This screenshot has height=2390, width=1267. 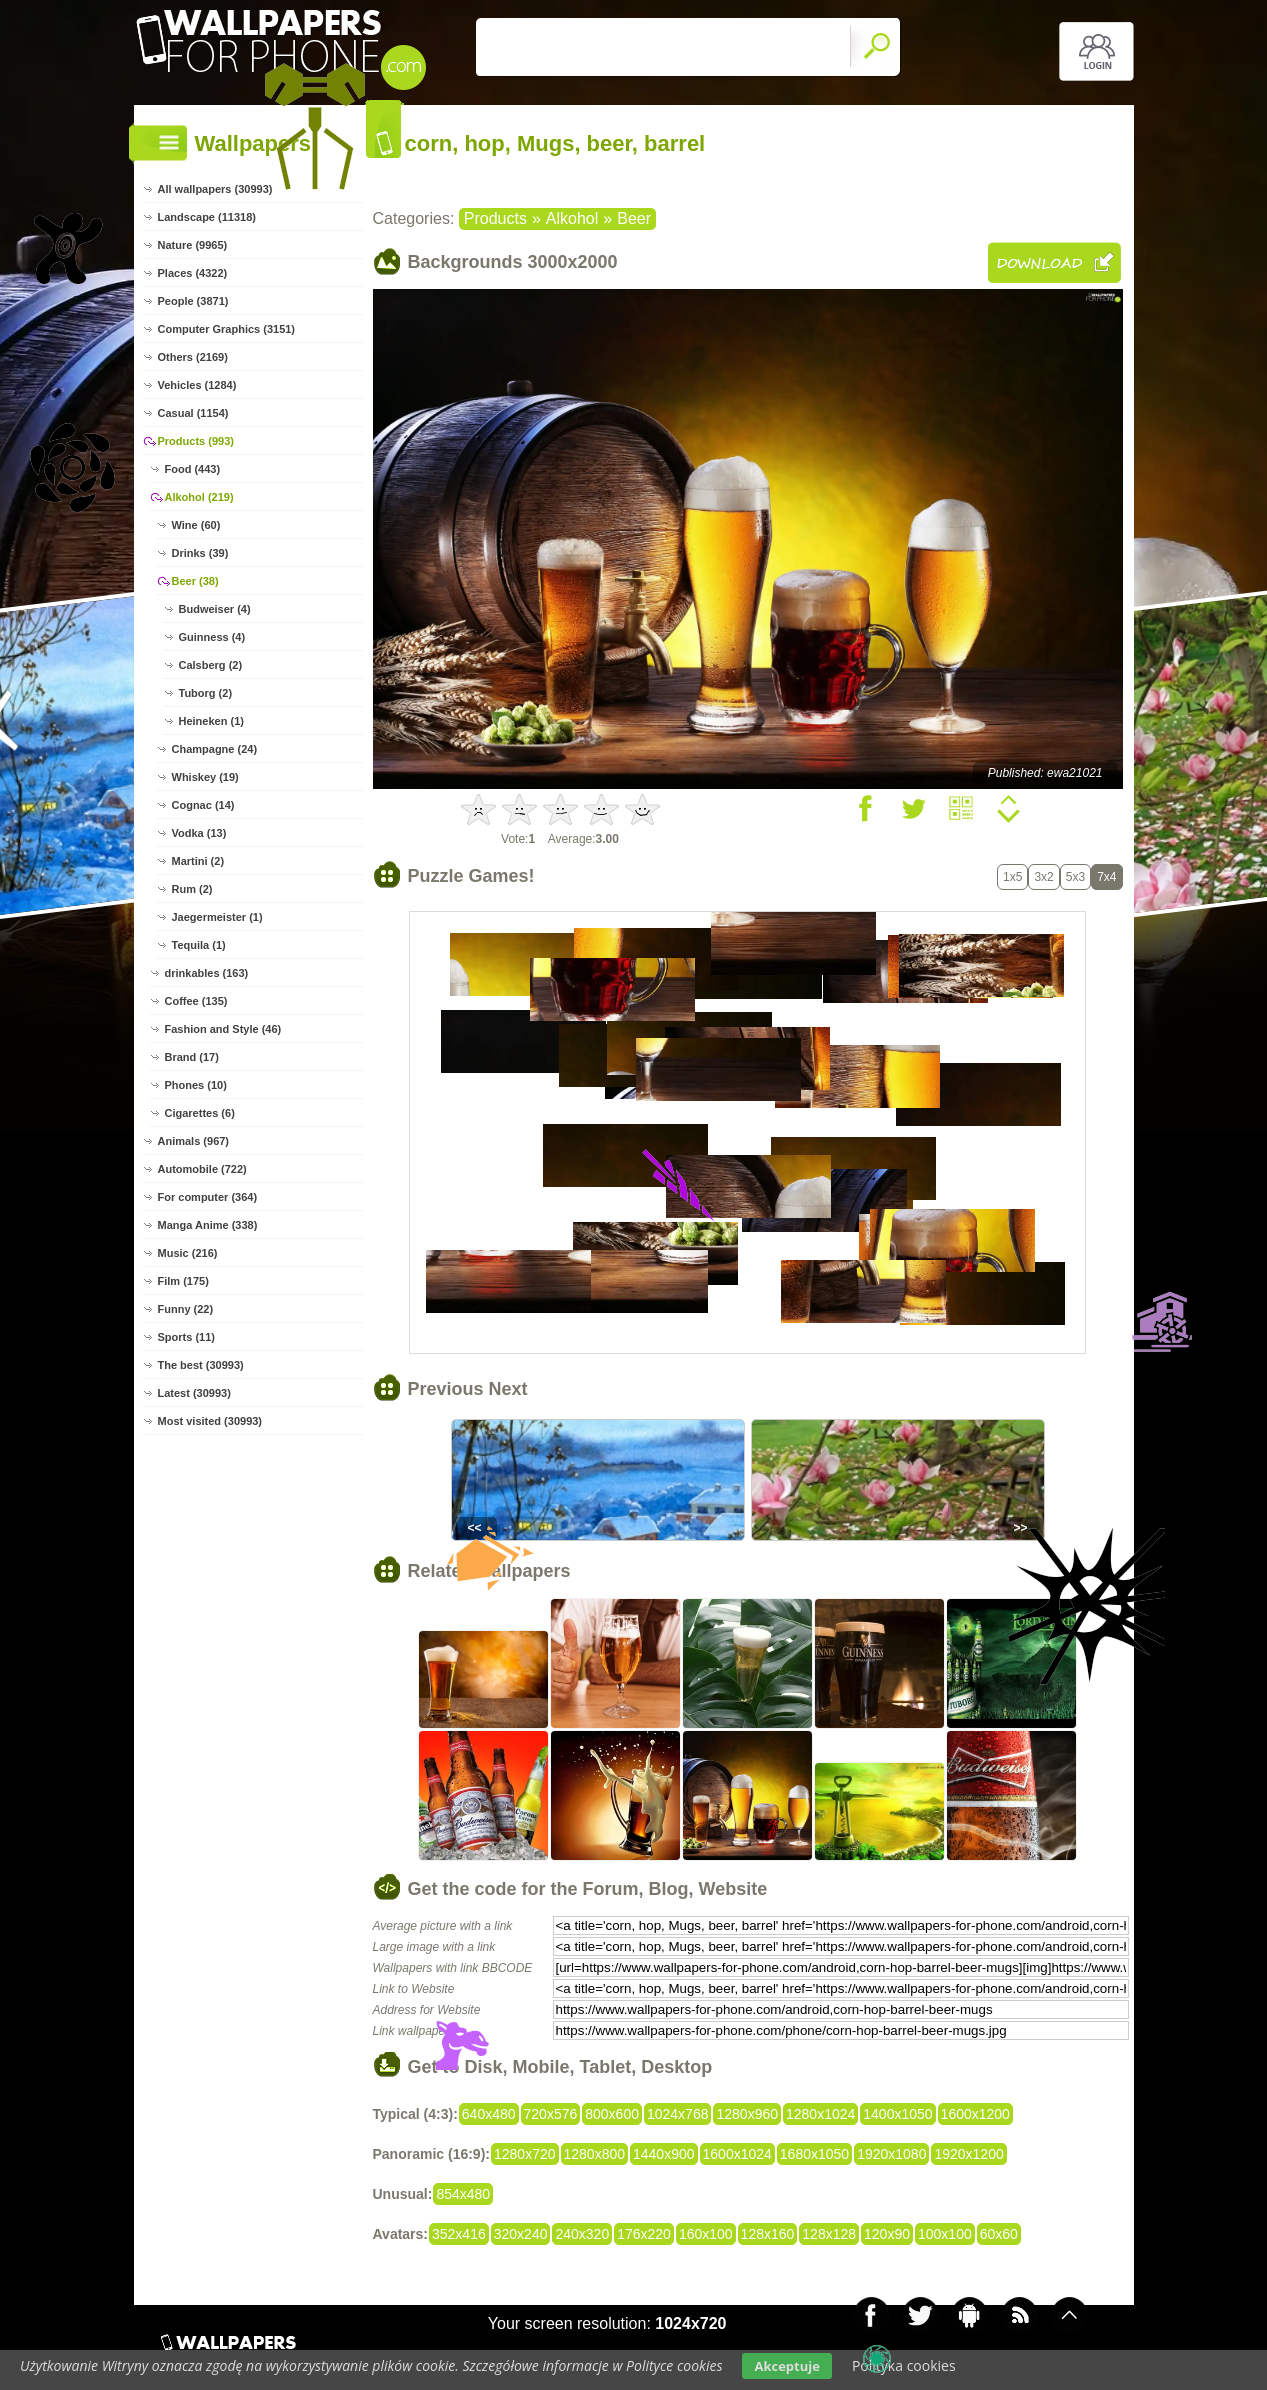 I want to click on access water mill building or production facility, so click(x=1162, y=1322).